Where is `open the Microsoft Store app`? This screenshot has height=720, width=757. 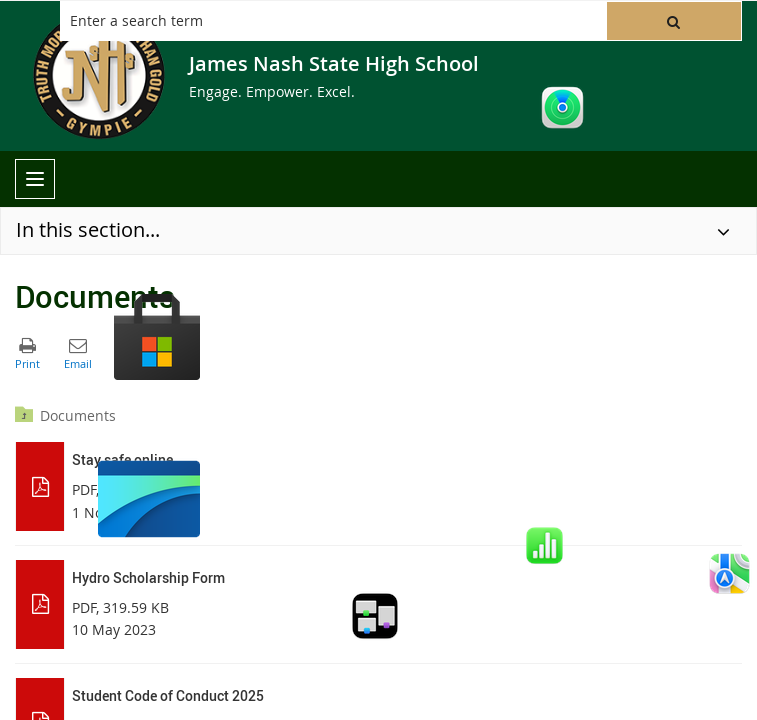 open the Microsoft Store app is located at coordinates (157, 337).